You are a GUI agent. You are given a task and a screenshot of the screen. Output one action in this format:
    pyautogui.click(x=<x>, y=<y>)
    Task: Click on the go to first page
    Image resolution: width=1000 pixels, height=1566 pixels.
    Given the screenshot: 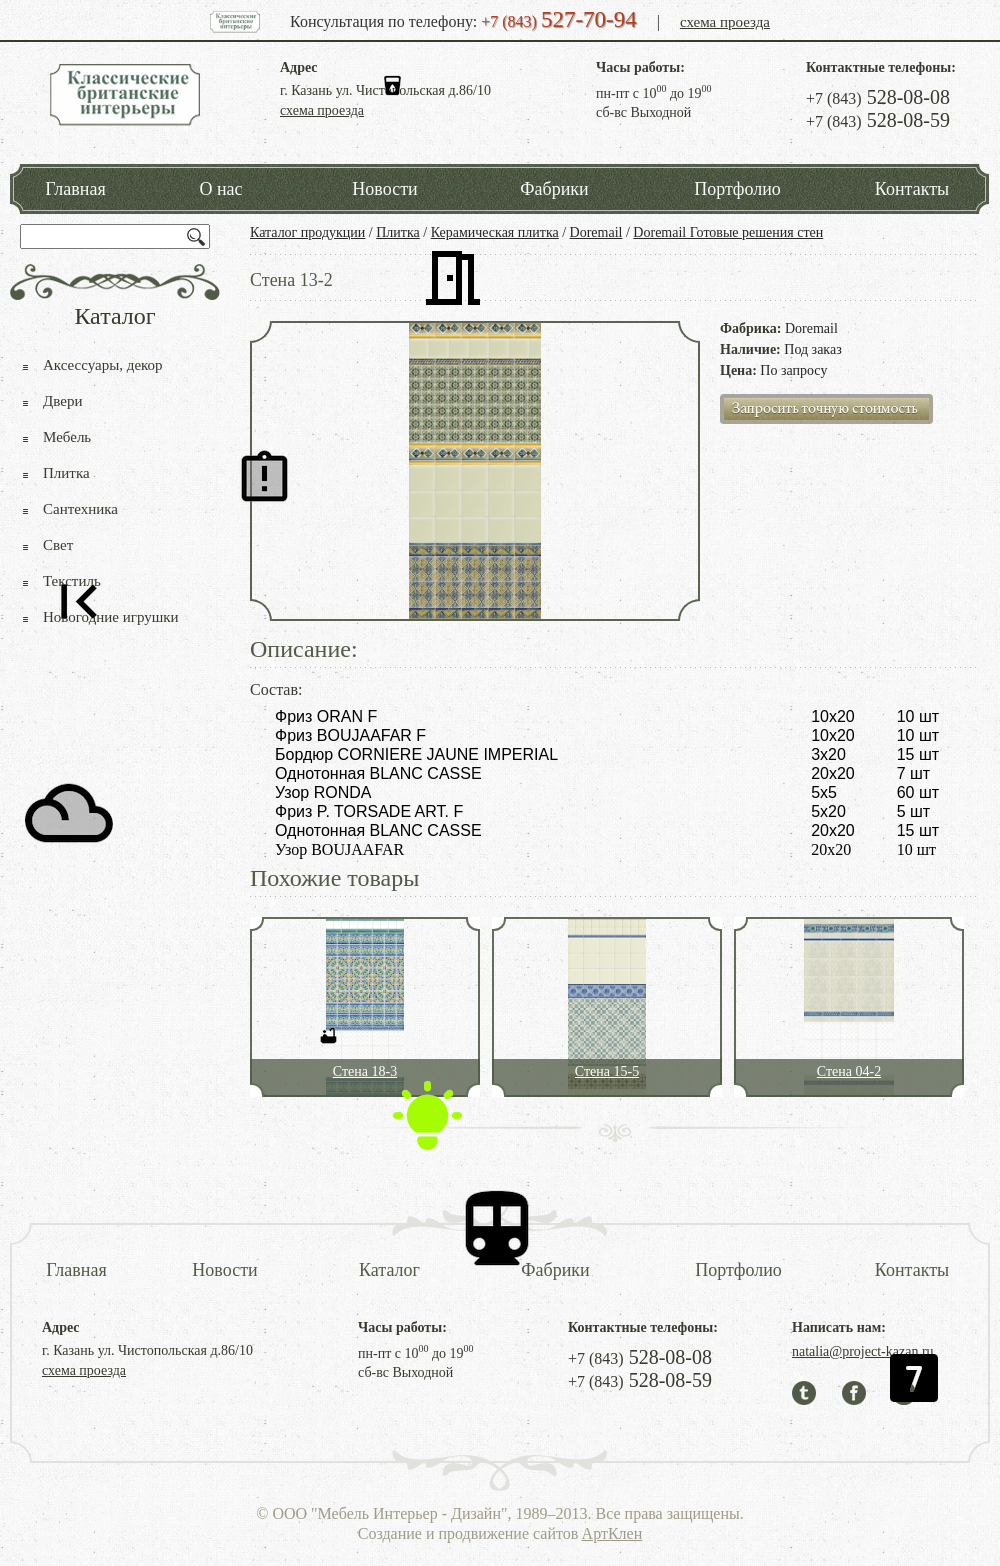 What is the action you would take?
    pyautogui.click(x=78, y=601)
    